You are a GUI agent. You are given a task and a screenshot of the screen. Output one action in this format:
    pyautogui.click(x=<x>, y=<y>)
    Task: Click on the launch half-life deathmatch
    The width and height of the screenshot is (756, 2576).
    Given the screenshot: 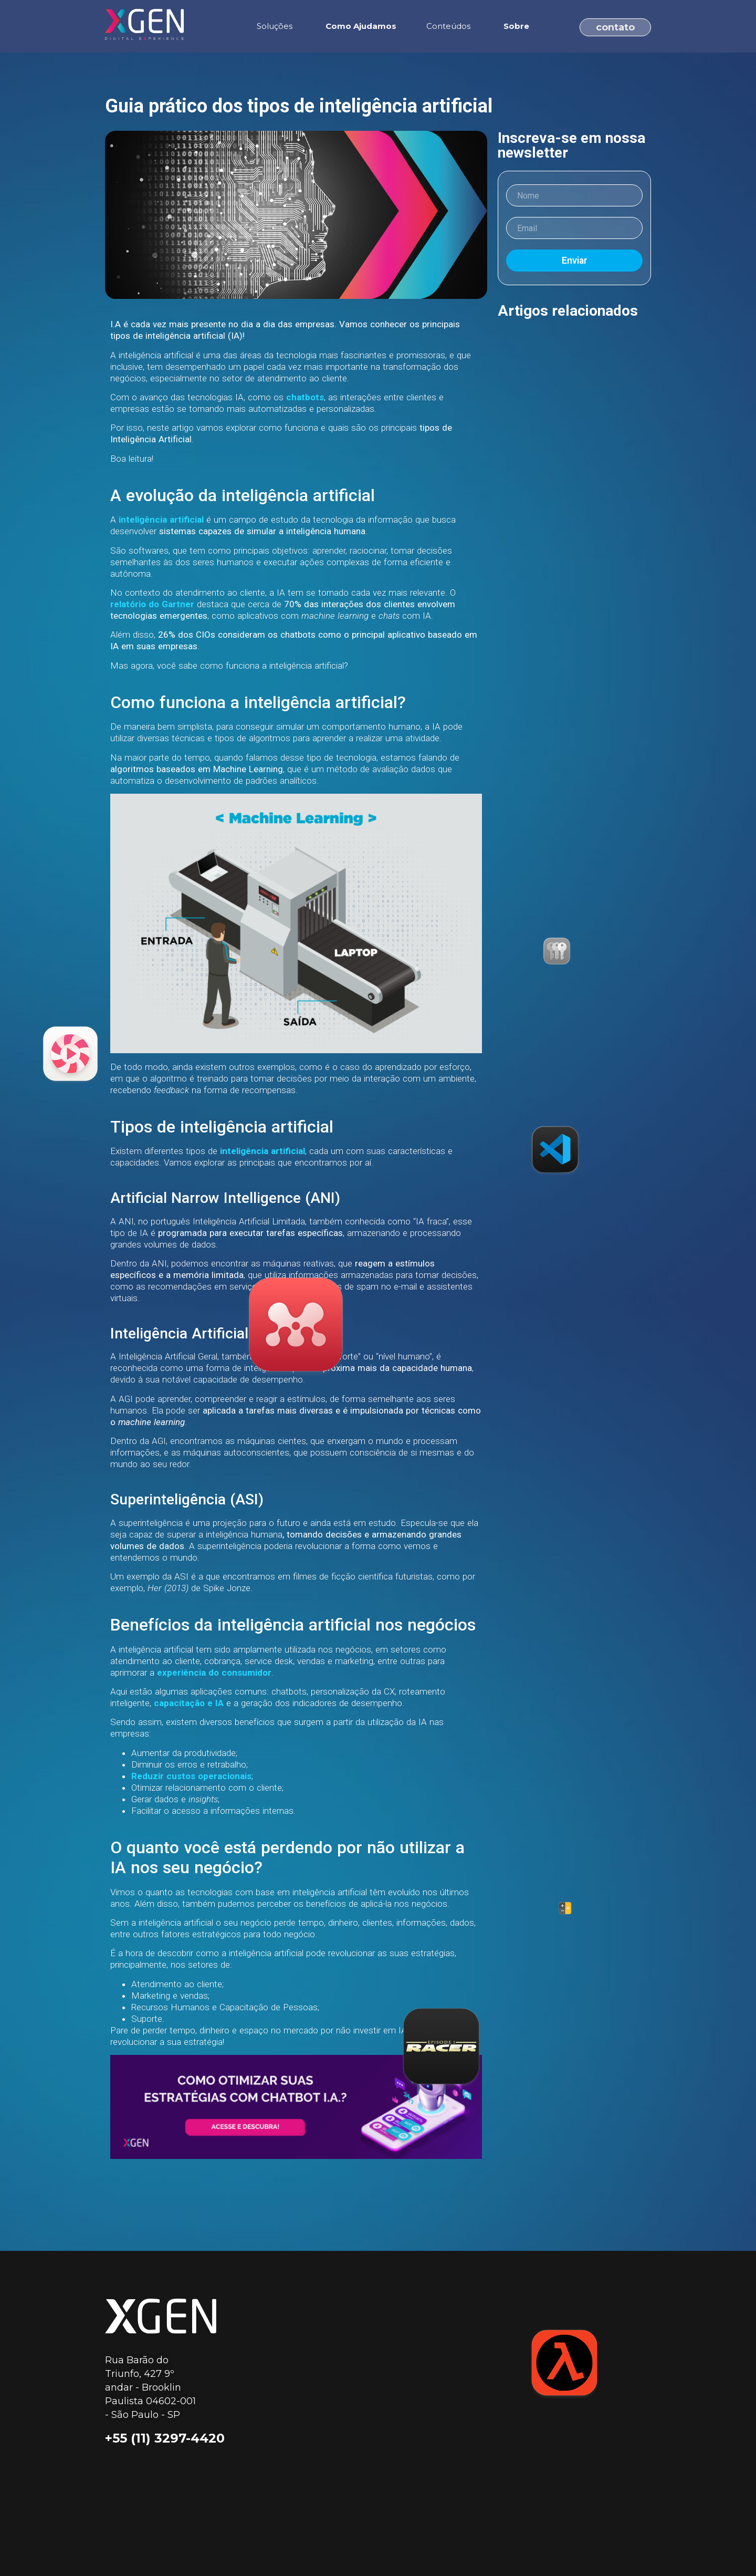 What is the action you would take?
    pyautogui.click(x=564, y=2363)
    